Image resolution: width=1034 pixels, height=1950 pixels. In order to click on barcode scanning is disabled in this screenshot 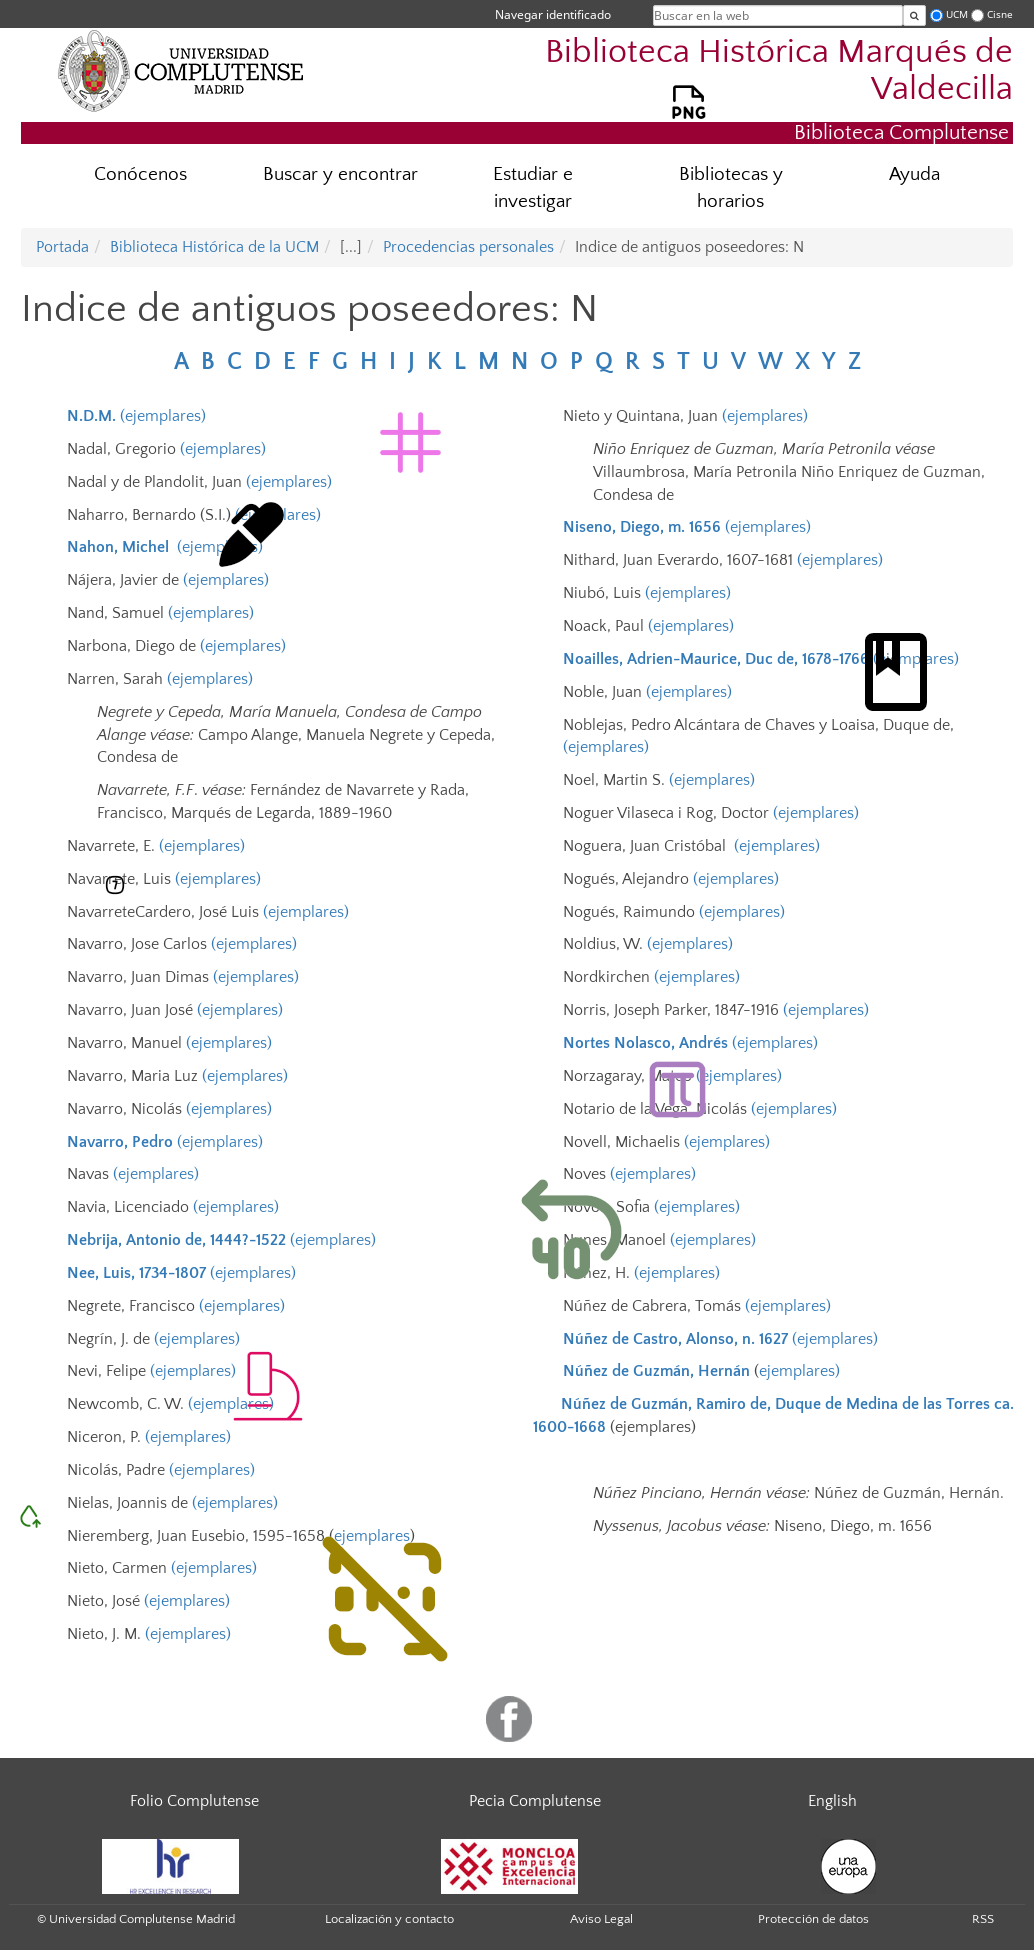, I will do `click(385, 1599)`.